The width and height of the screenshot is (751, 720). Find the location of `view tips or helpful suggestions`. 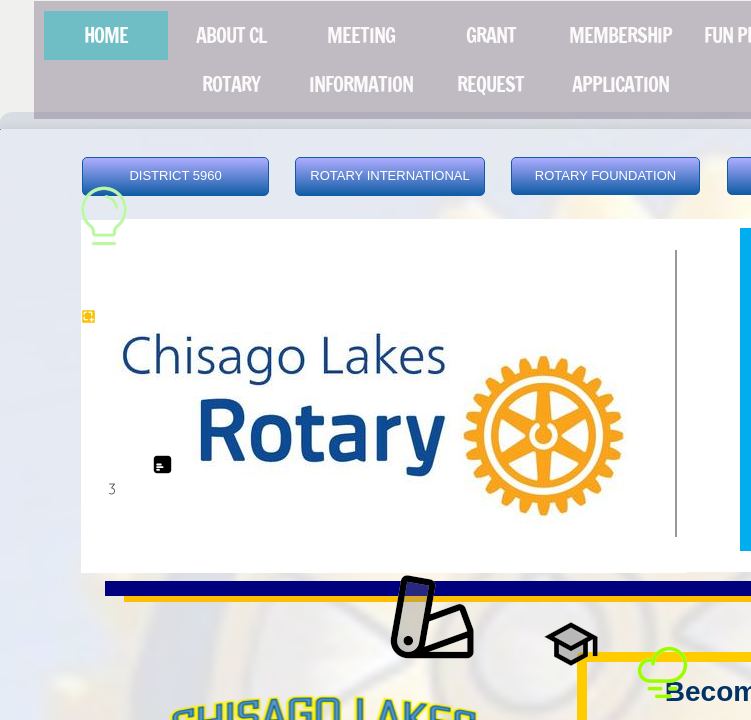

view tips or helpful suggestions is located at coordinates (104, 216).